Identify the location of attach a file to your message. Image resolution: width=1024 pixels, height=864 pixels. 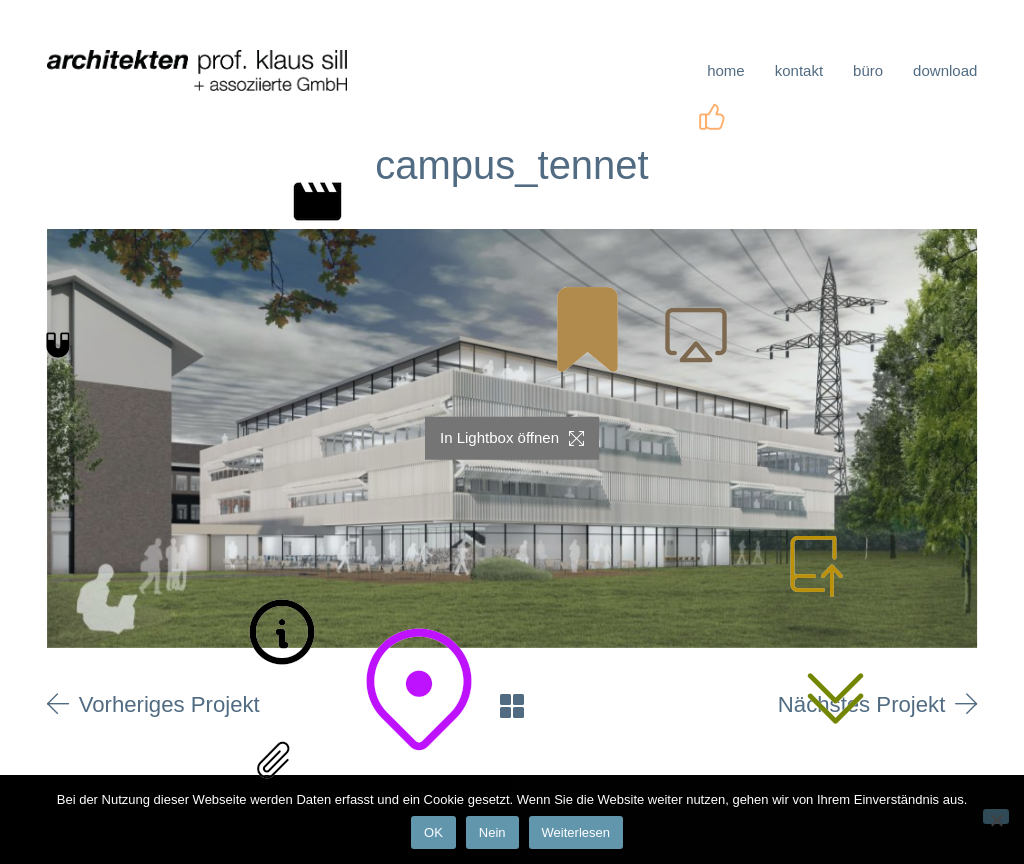
(274, 760).